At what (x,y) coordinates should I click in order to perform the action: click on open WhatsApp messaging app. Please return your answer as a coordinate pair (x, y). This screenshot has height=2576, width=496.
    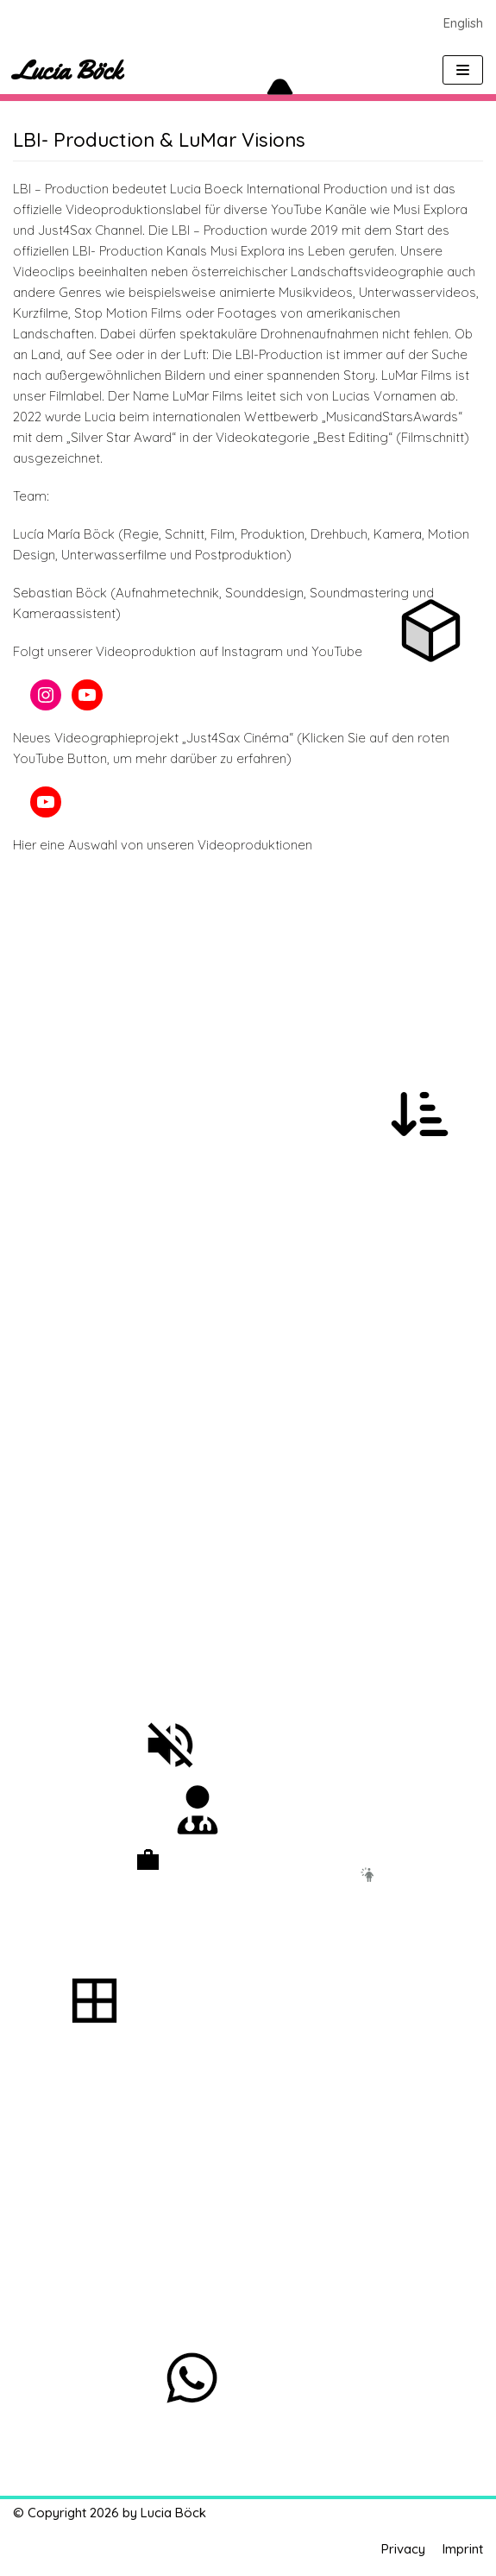
    Looking at the image, I should click on (191, 2377).